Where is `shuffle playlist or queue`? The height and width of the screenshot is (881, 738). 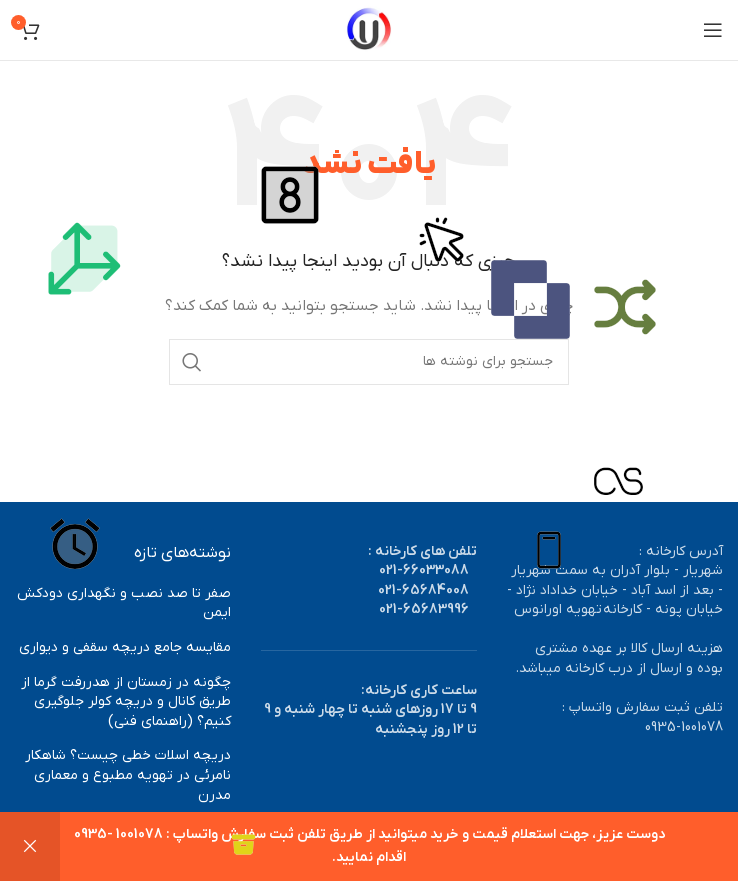
shuffle playlist or queue is located at coordinates (625, 307).